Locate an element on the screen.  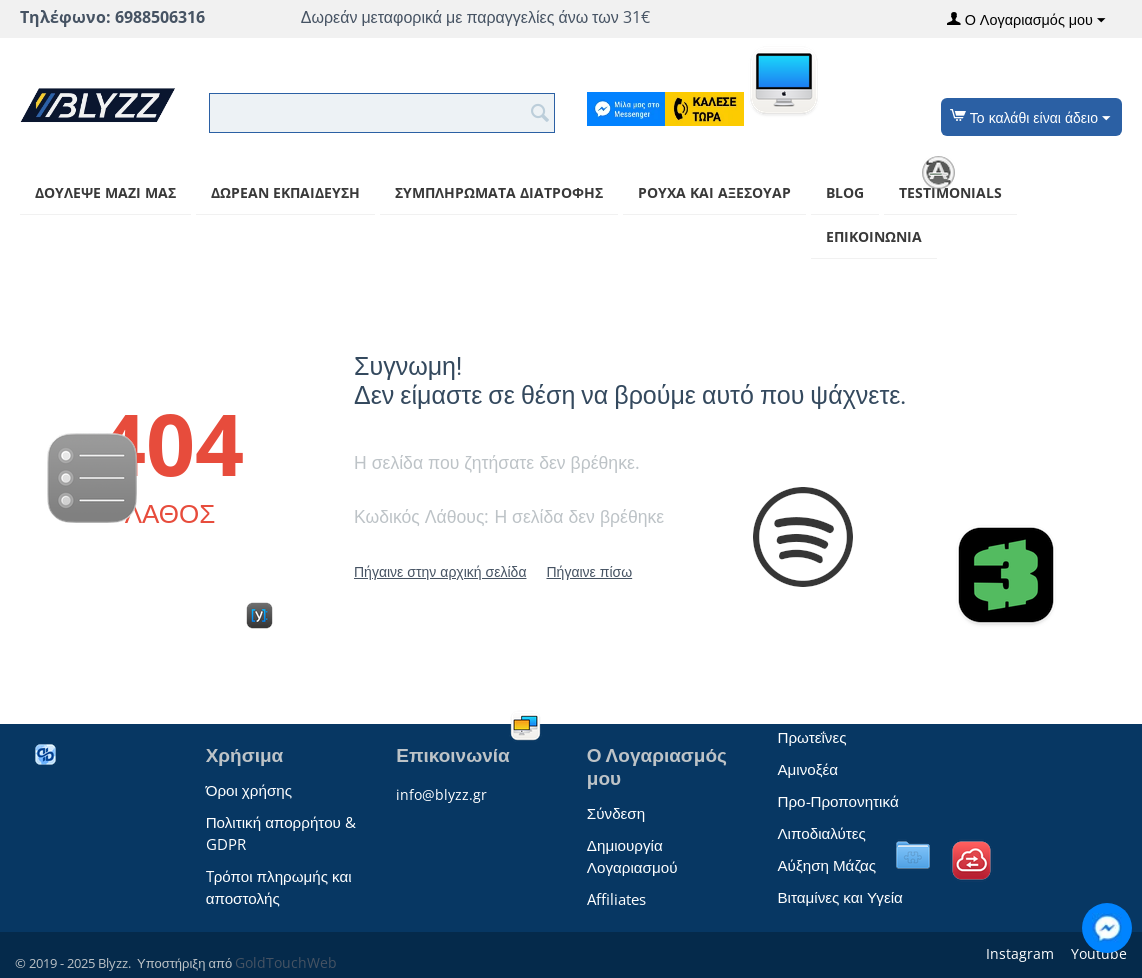
folder containing rapidweaver source files or plugins is located at coordinates (913, 855).